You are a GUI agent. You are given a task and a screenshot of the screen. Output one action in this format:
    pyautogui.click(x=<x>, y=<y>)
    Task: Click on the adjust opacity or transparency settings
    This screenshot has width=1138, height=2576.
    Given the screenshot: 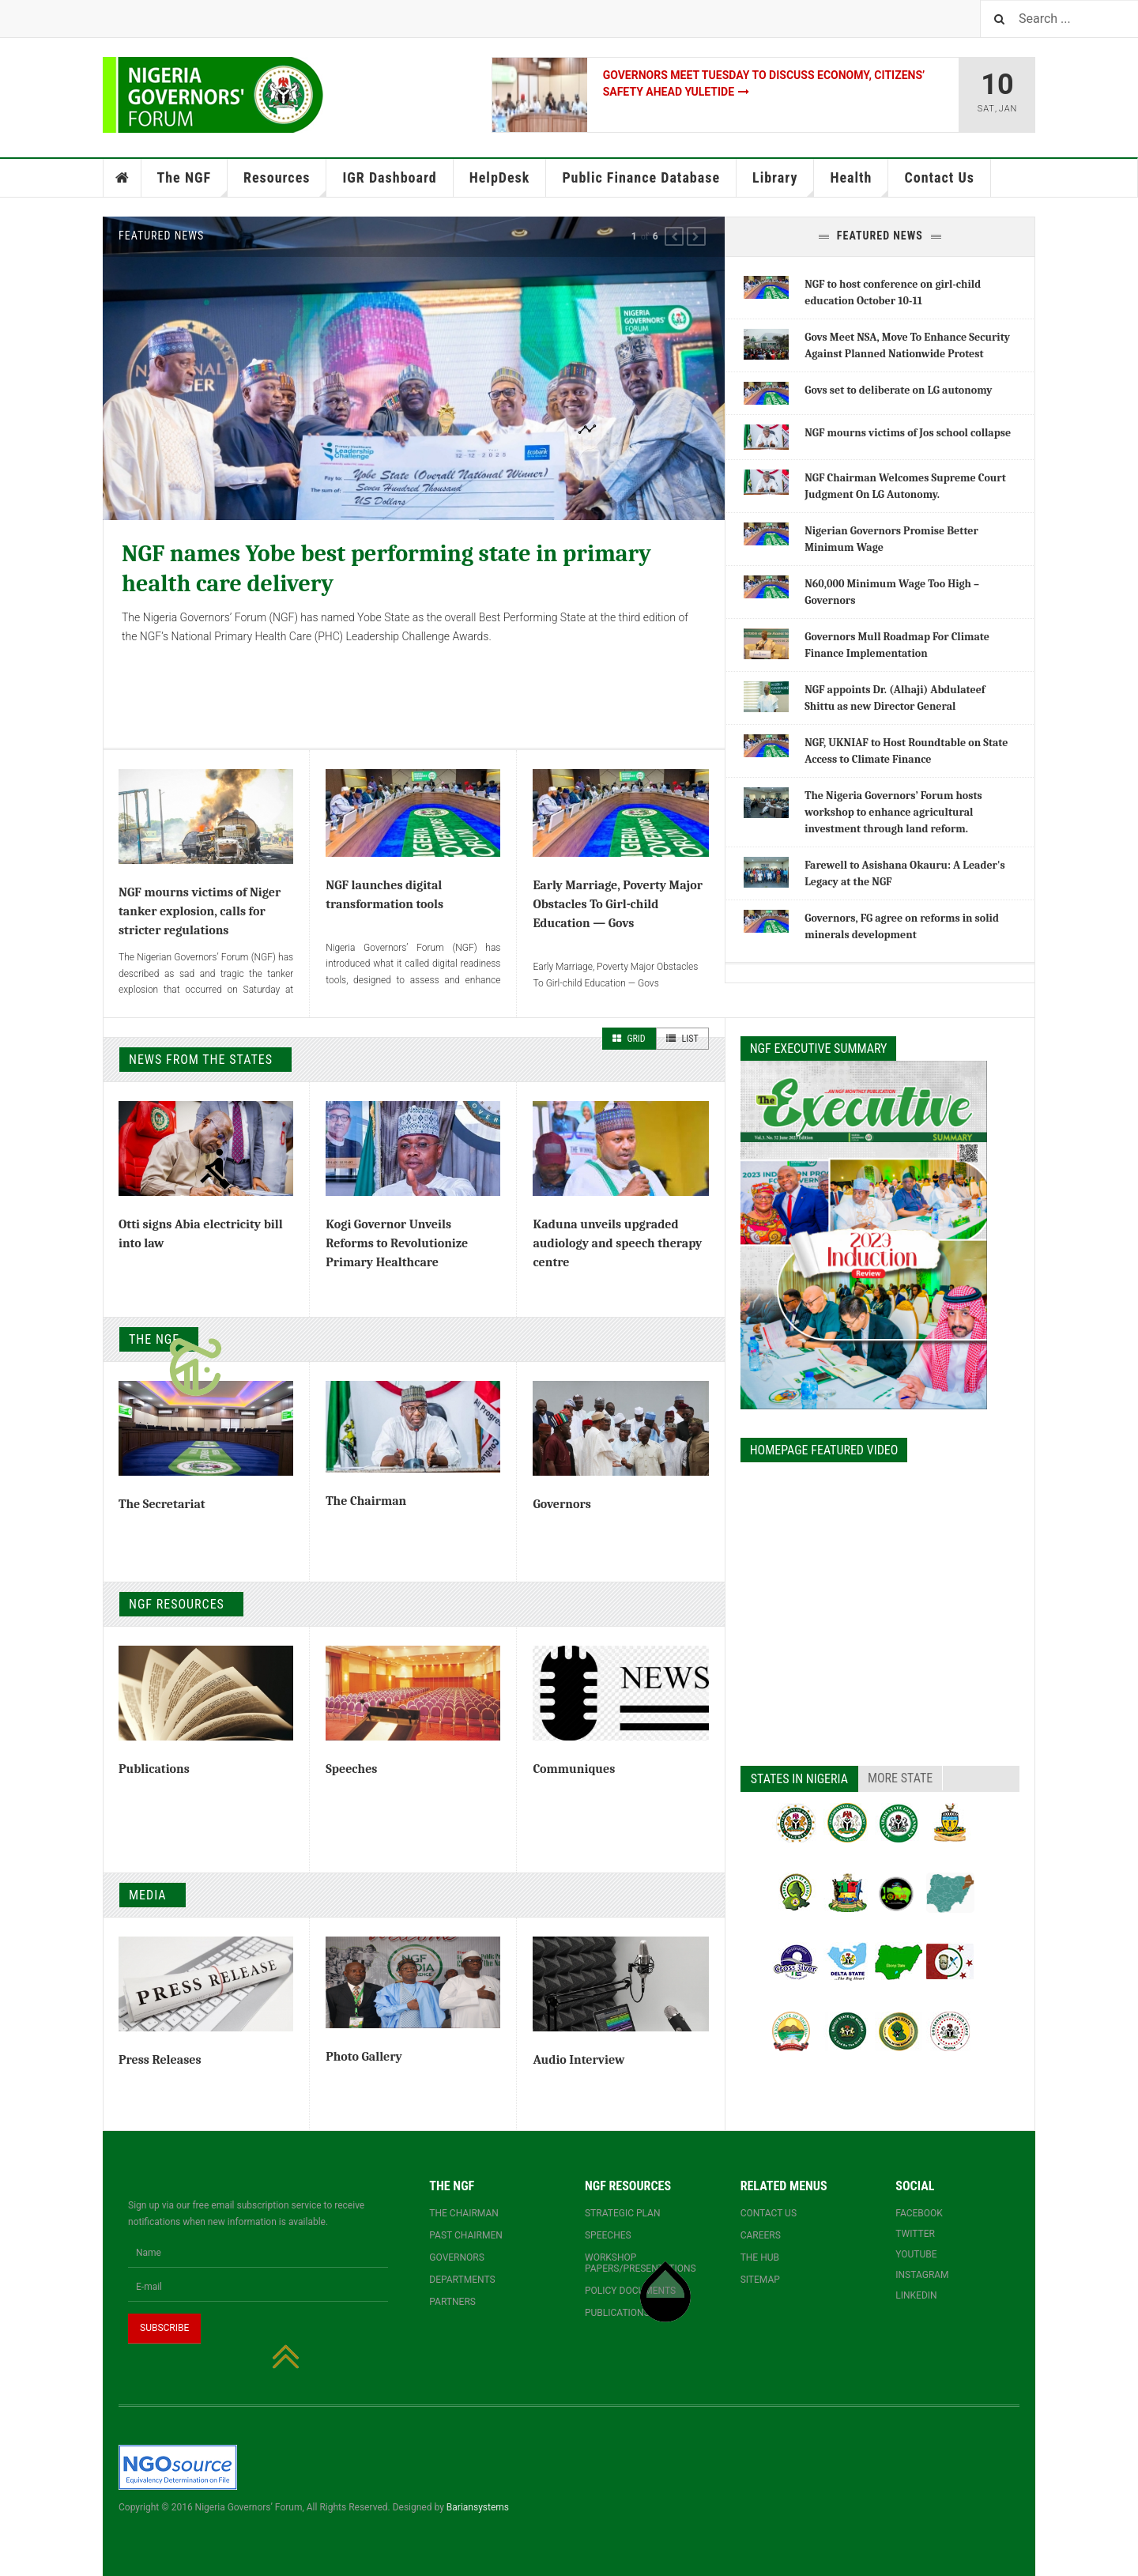 What is the action you would take?
    pyautogui.click(x=665, y=2291)
    